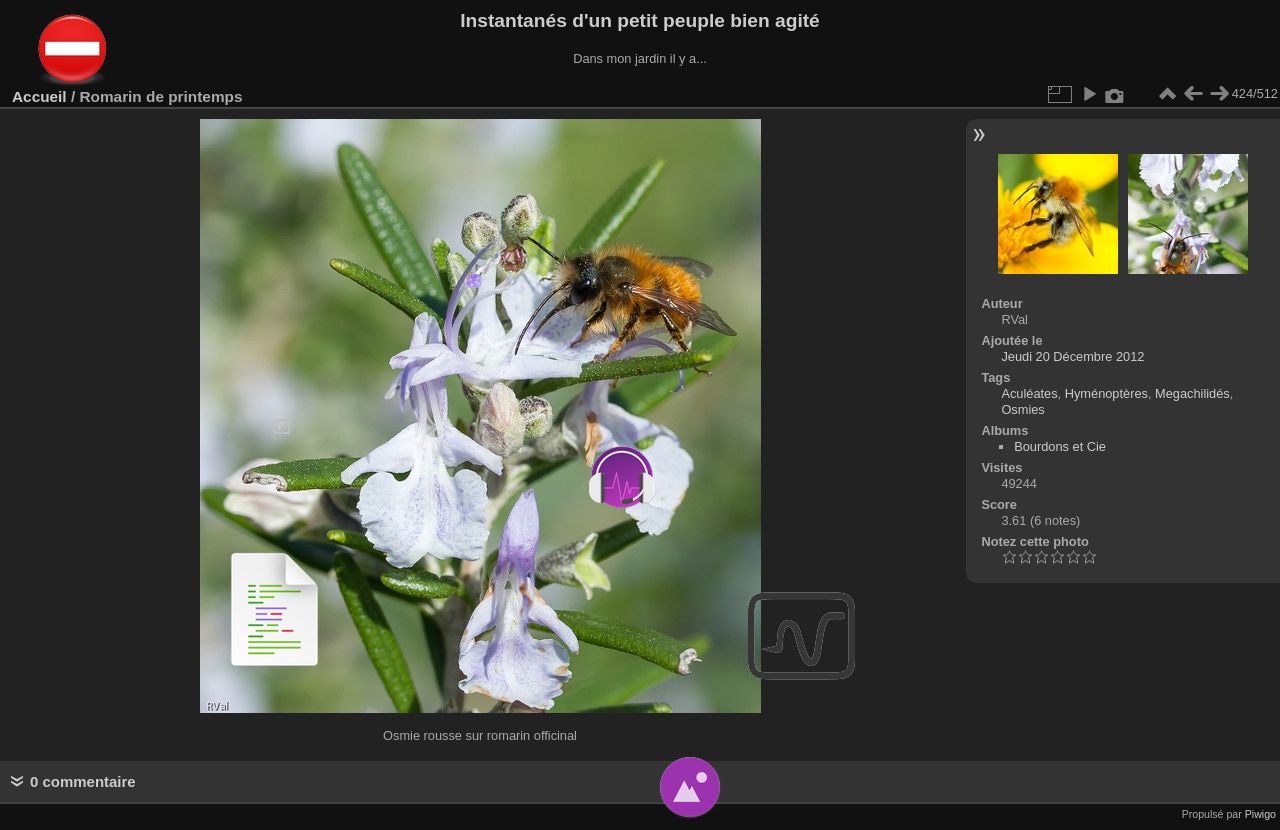 This screenshot has height=830, width=1280. I want to click on open web browser or internet applications, so click(474, 281).